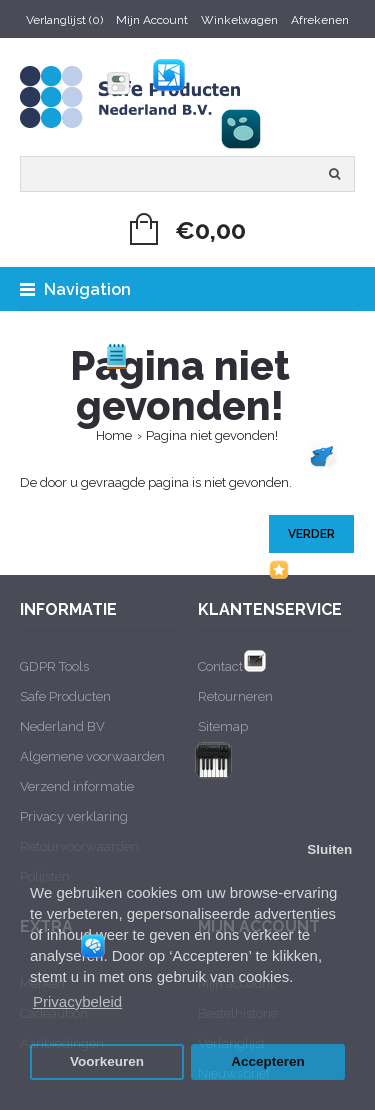  What do you see at coordinates (255, 661) in the screenshot?
I see `open tablet input settings` at bounding box center [255, 661].